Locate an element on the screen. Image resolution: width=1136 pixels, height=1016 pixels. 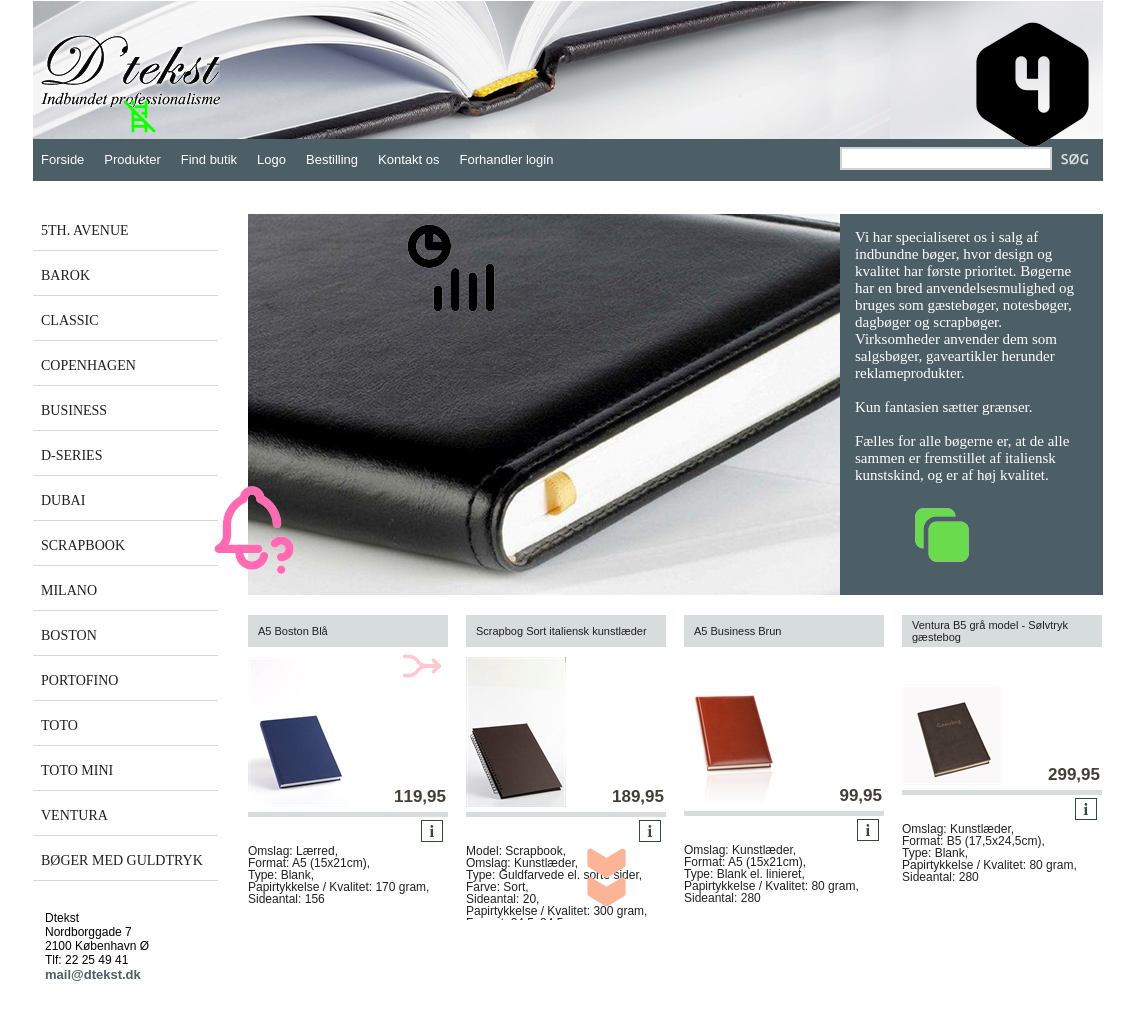
notification settings help or FAQ is located at coordinates (252, 528).